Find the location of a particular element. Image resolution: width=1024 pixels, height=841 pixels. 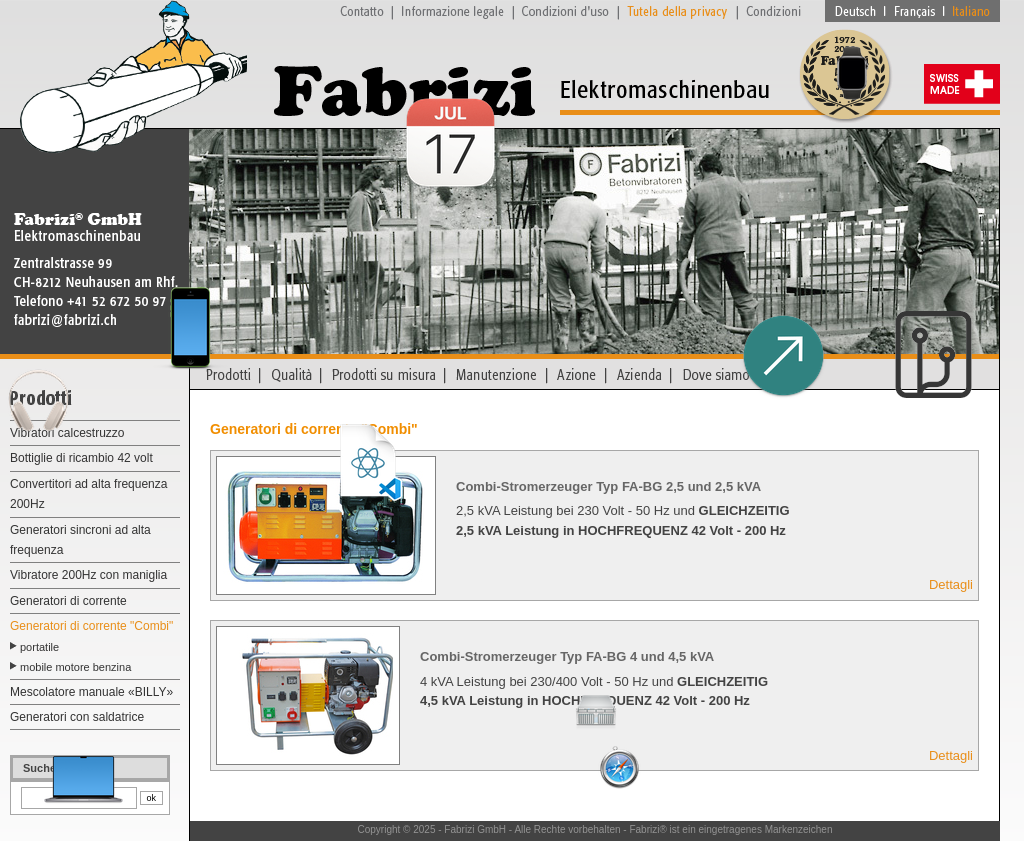

indicates a symbolic link or shortcut to another file is located at coordinates (783, 355).